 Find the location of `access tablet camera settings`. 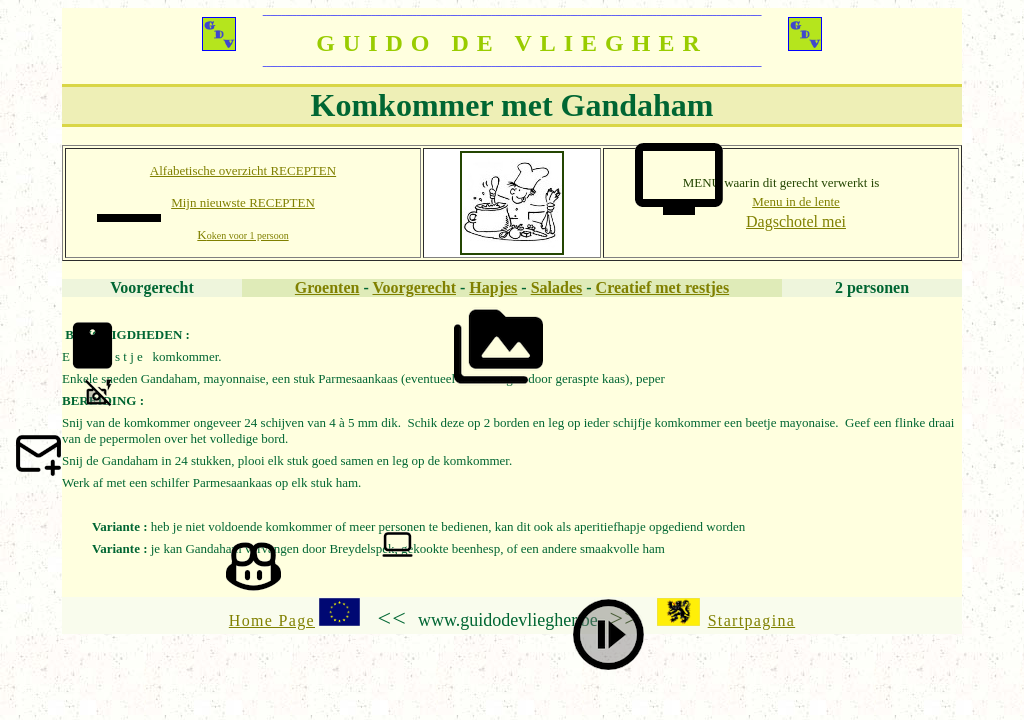

access tablet camera settings is located at coordinates (92, 345).